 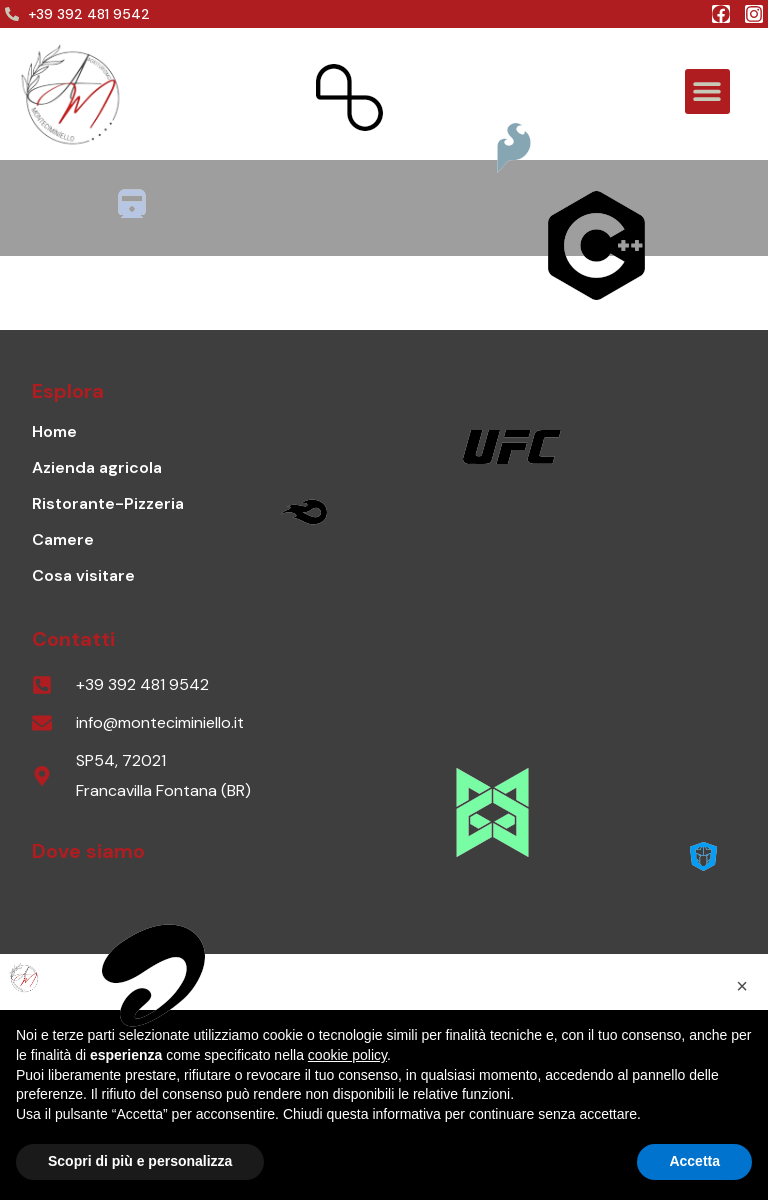 What do you see at coordinates (596, 245) in the screenshot?
I see `indicates C++ programming language` at bounding box center [596, 245].